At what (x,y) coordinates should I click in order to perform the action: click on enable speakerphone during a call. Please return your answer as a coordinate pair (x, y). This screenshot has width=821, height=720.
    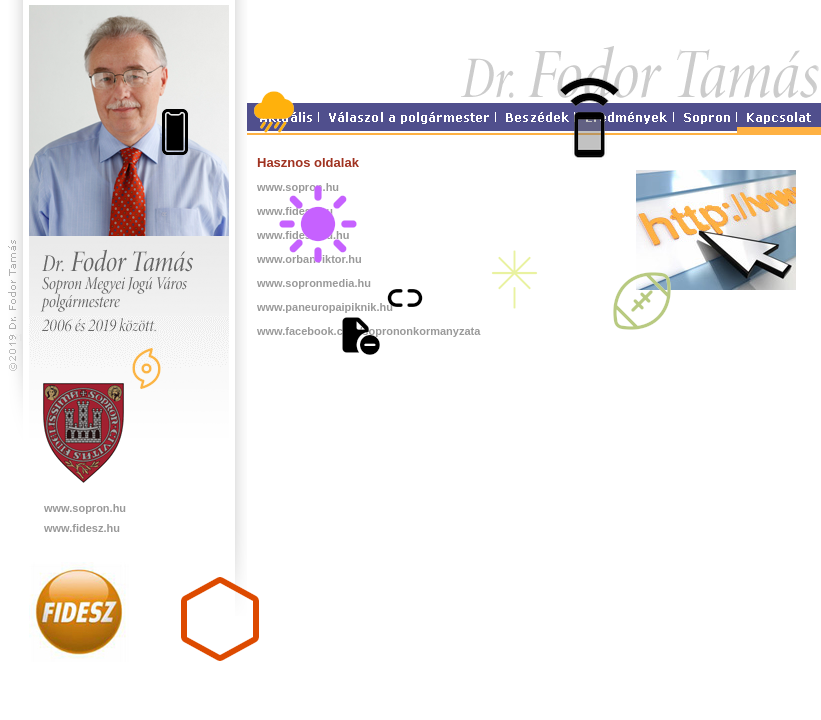
    Looking at the image, I should click on (589, 119).